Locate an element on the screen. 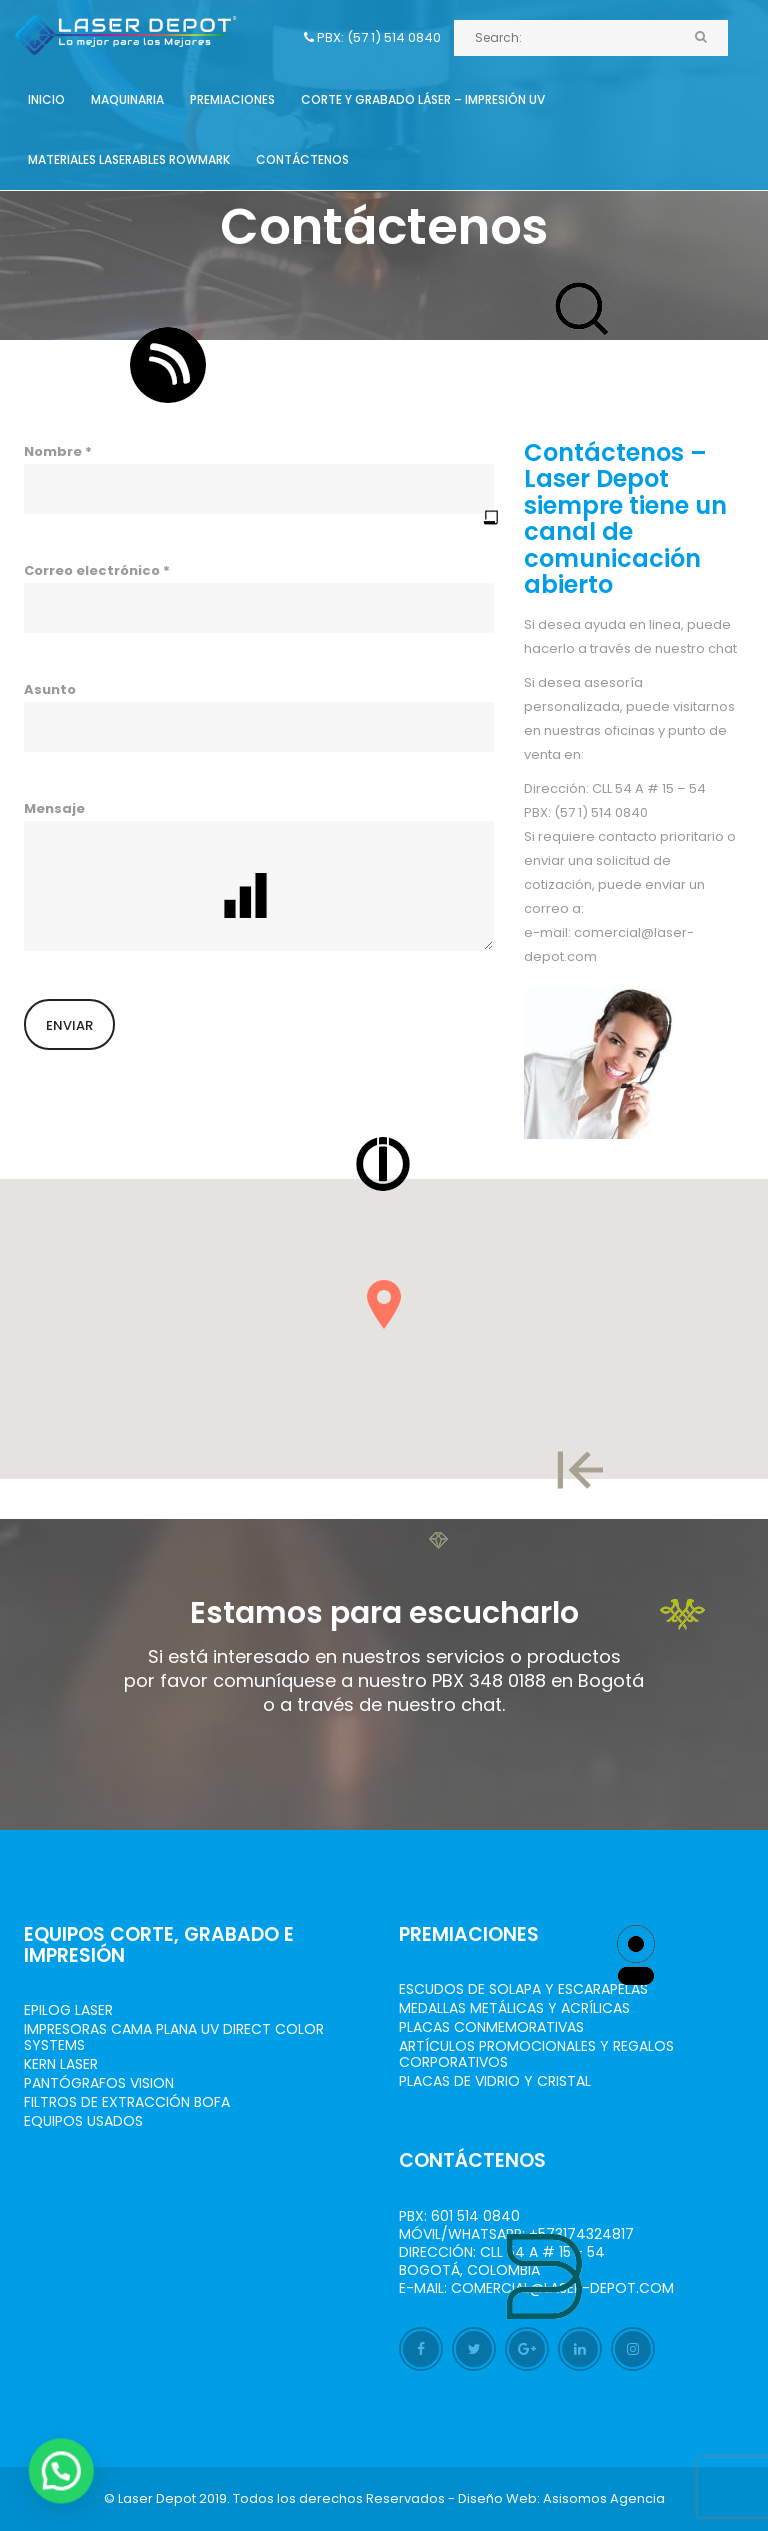 The image size is (768, 2531). collapse panel to the left is located at coordinates (579, 1470).